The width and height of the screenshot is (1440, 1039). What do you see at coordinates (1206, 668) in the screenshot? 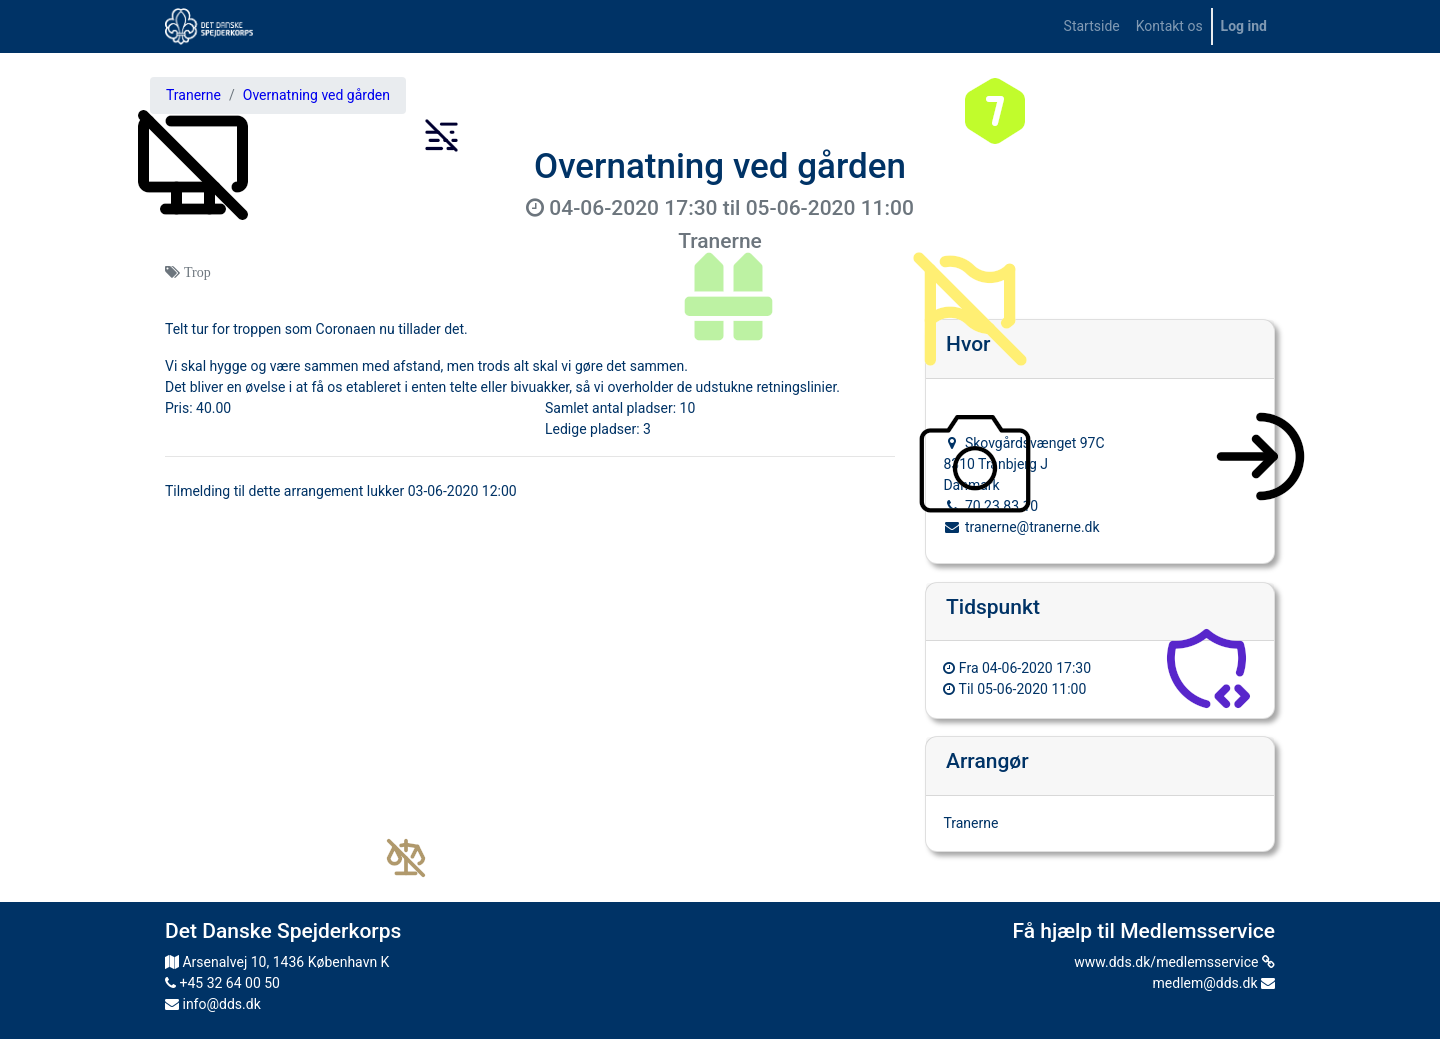
I see `access security code settings` at bounding box center [1206, 668].